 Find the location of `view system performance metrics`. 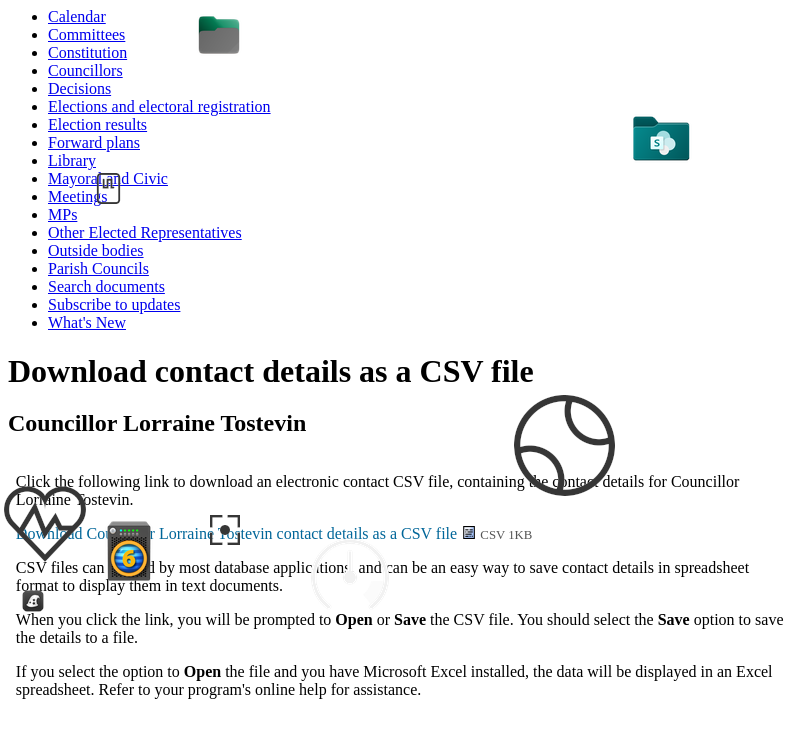

view system performance metrics is located at coordinates (350, 574).